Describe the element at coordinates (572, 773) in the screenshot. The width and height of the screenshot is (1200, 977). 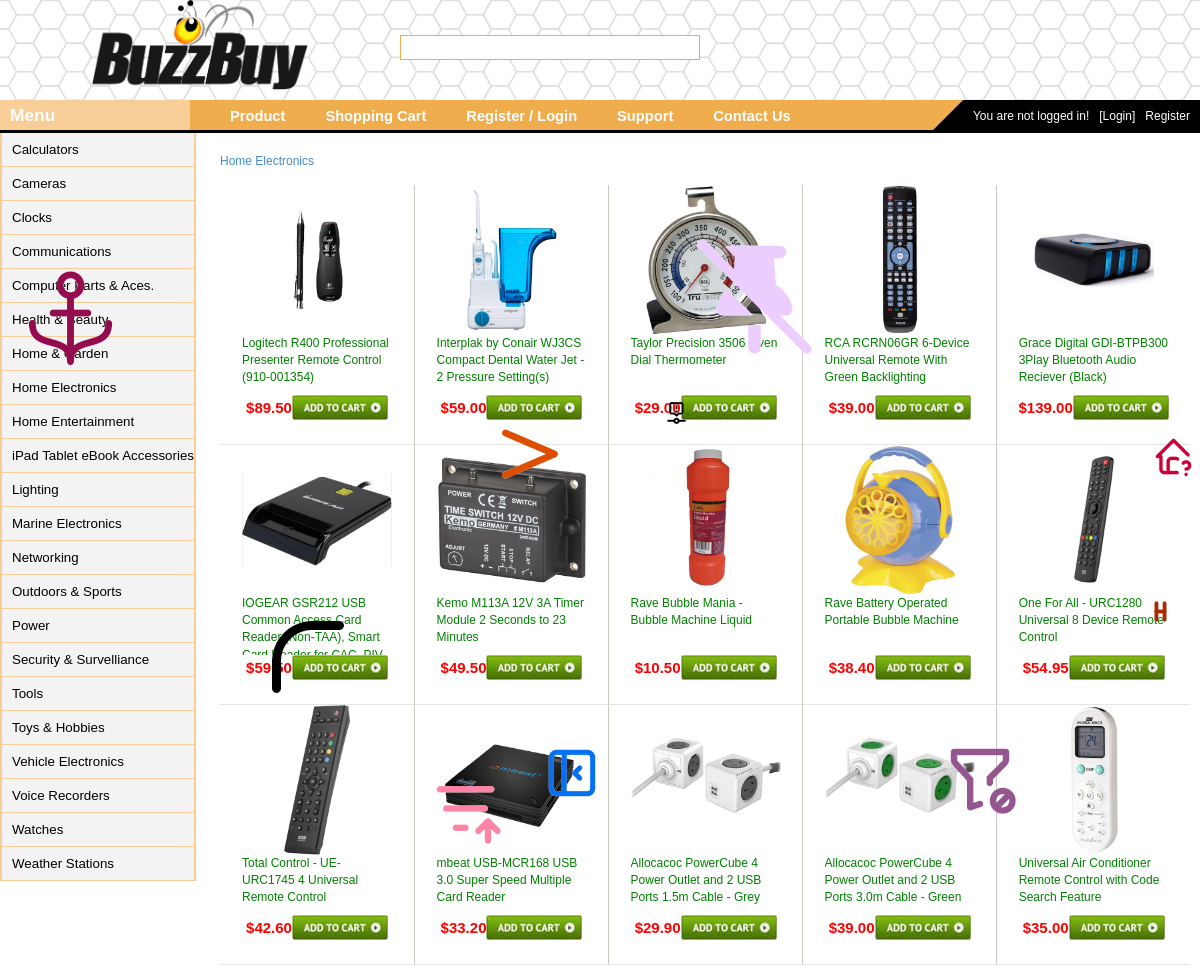
I see `collapse the left sidebar` at that location.